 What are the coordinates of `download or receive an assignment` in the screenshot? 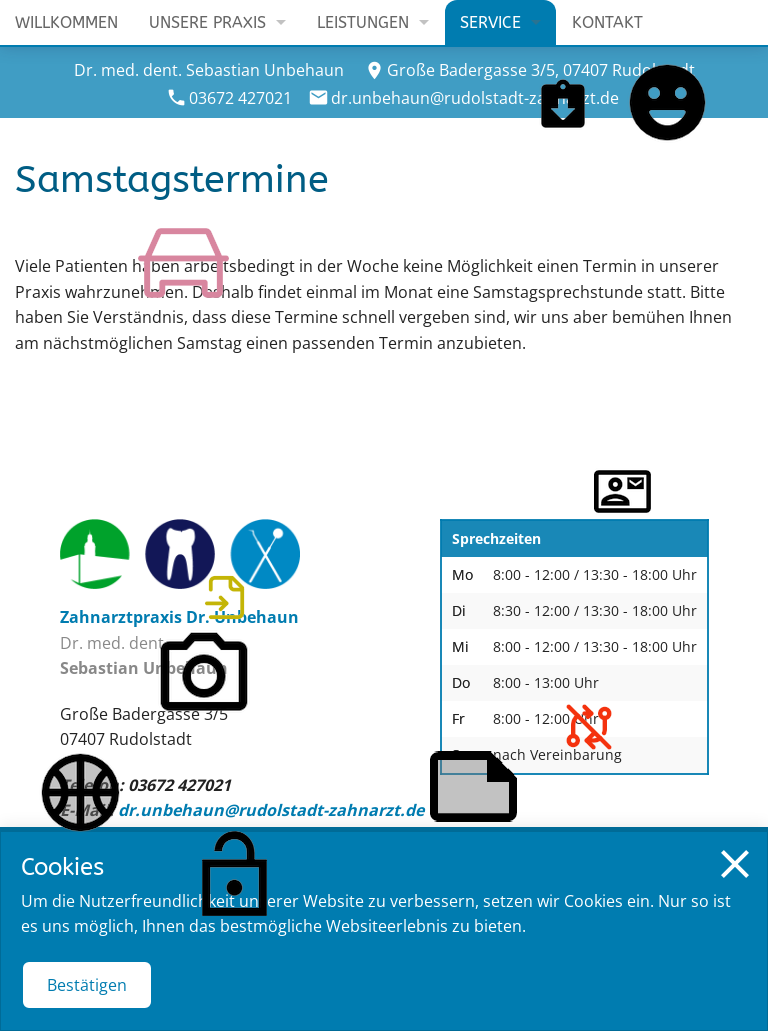 It's located at (563, 106).